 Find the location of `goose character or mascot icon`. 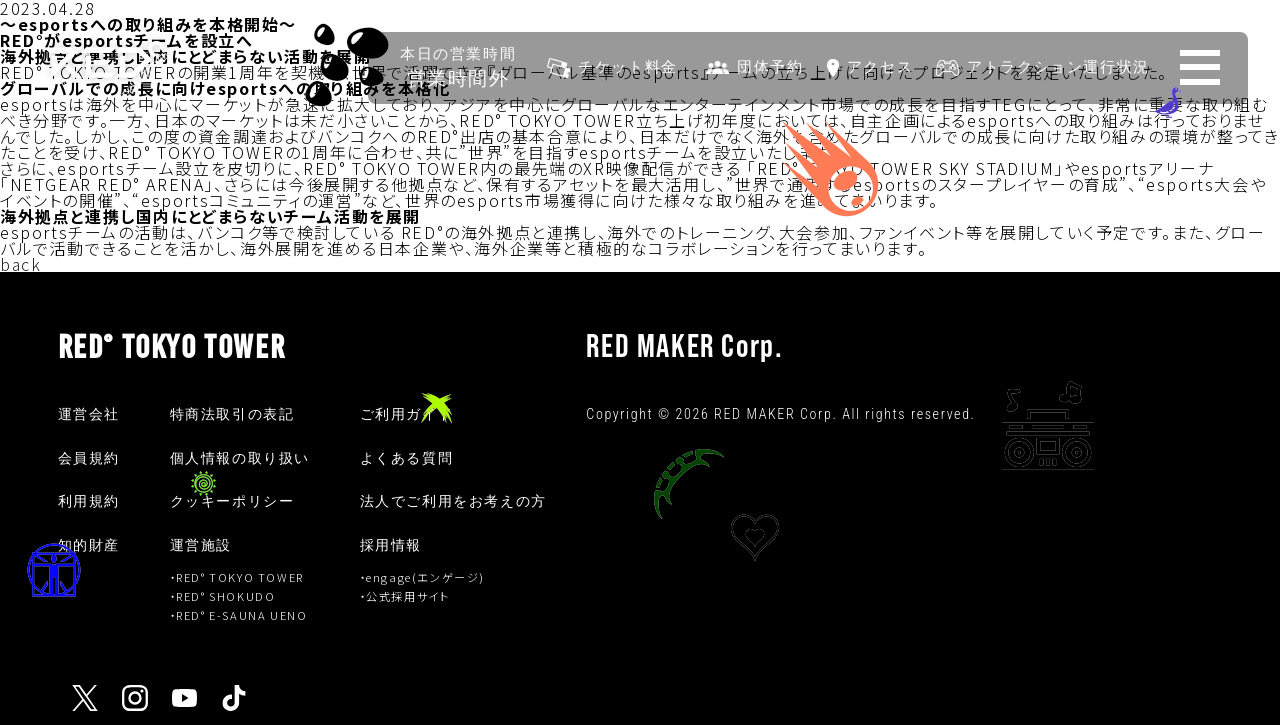

goose character or mascot icon is located at coordinates (1168, 102).